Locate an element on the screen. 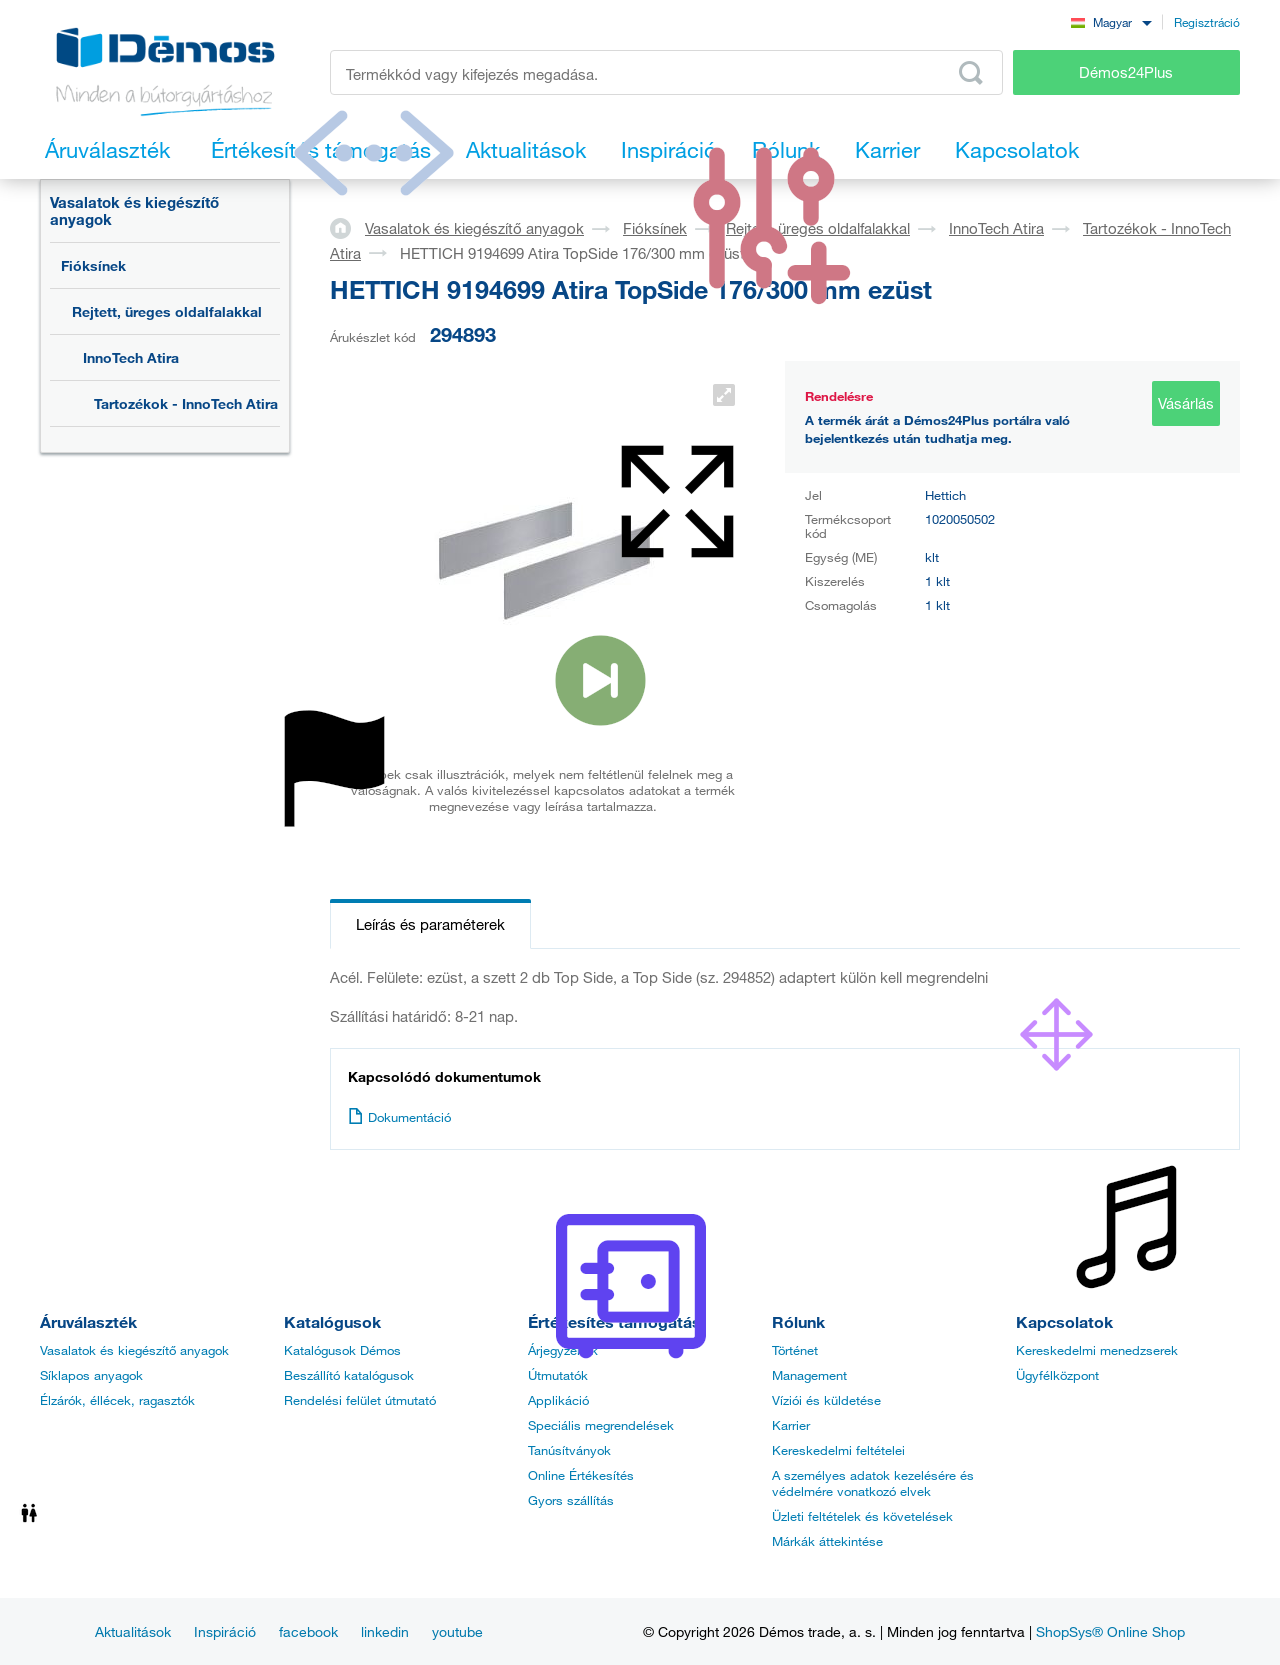 Image resolution: width=1280 pixels, height=1665 pixels. expand to fullscreen mode is located at coordinates (677, 501).